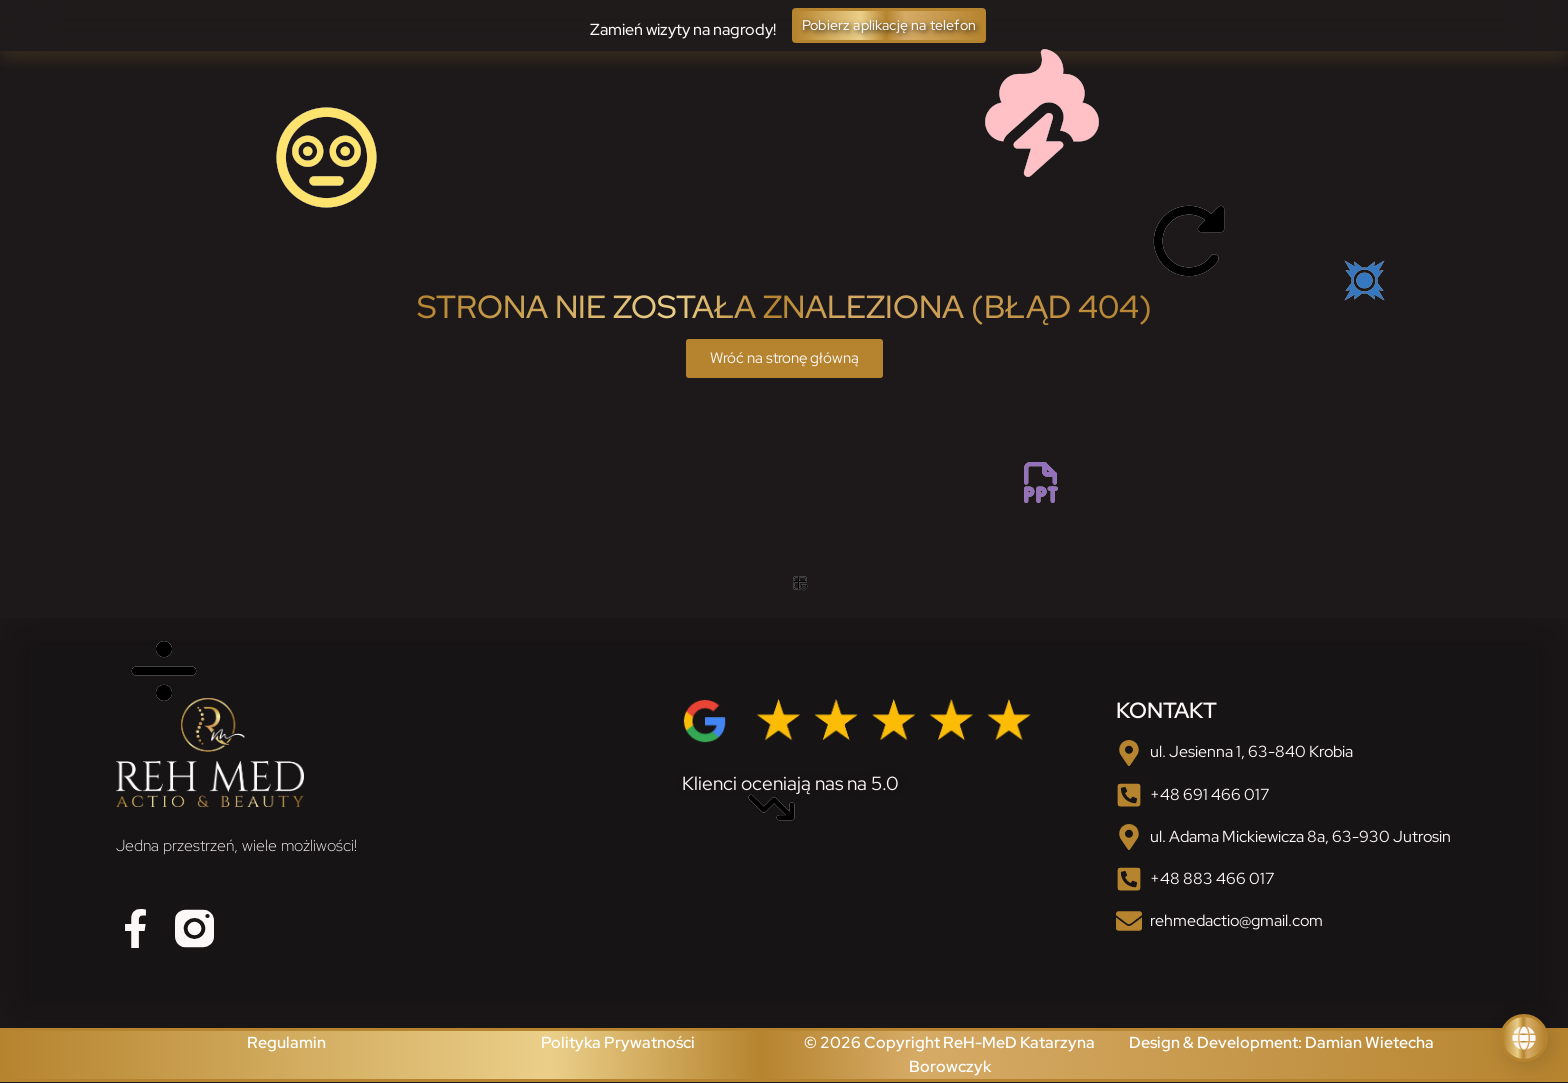  Describe the element at coordinates (1364, 280) in the screenshot. I see `sith order logo from star wars` at that location.